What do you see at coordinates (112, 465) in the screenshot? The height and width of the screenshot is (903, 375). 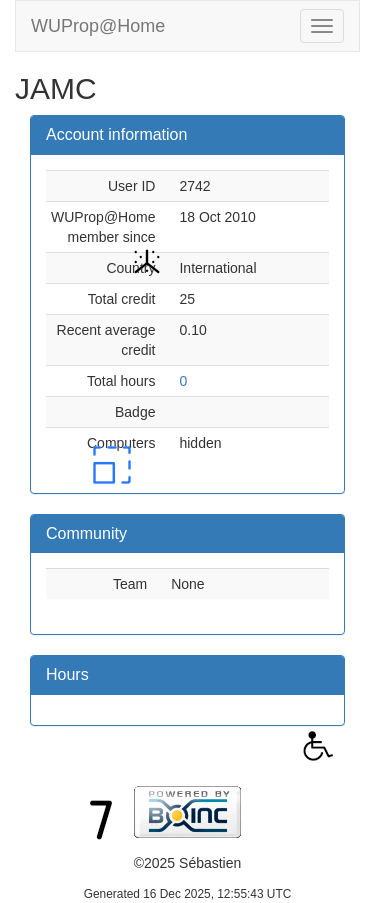 I see `resize a window or element` at bounding box center [112, 465].